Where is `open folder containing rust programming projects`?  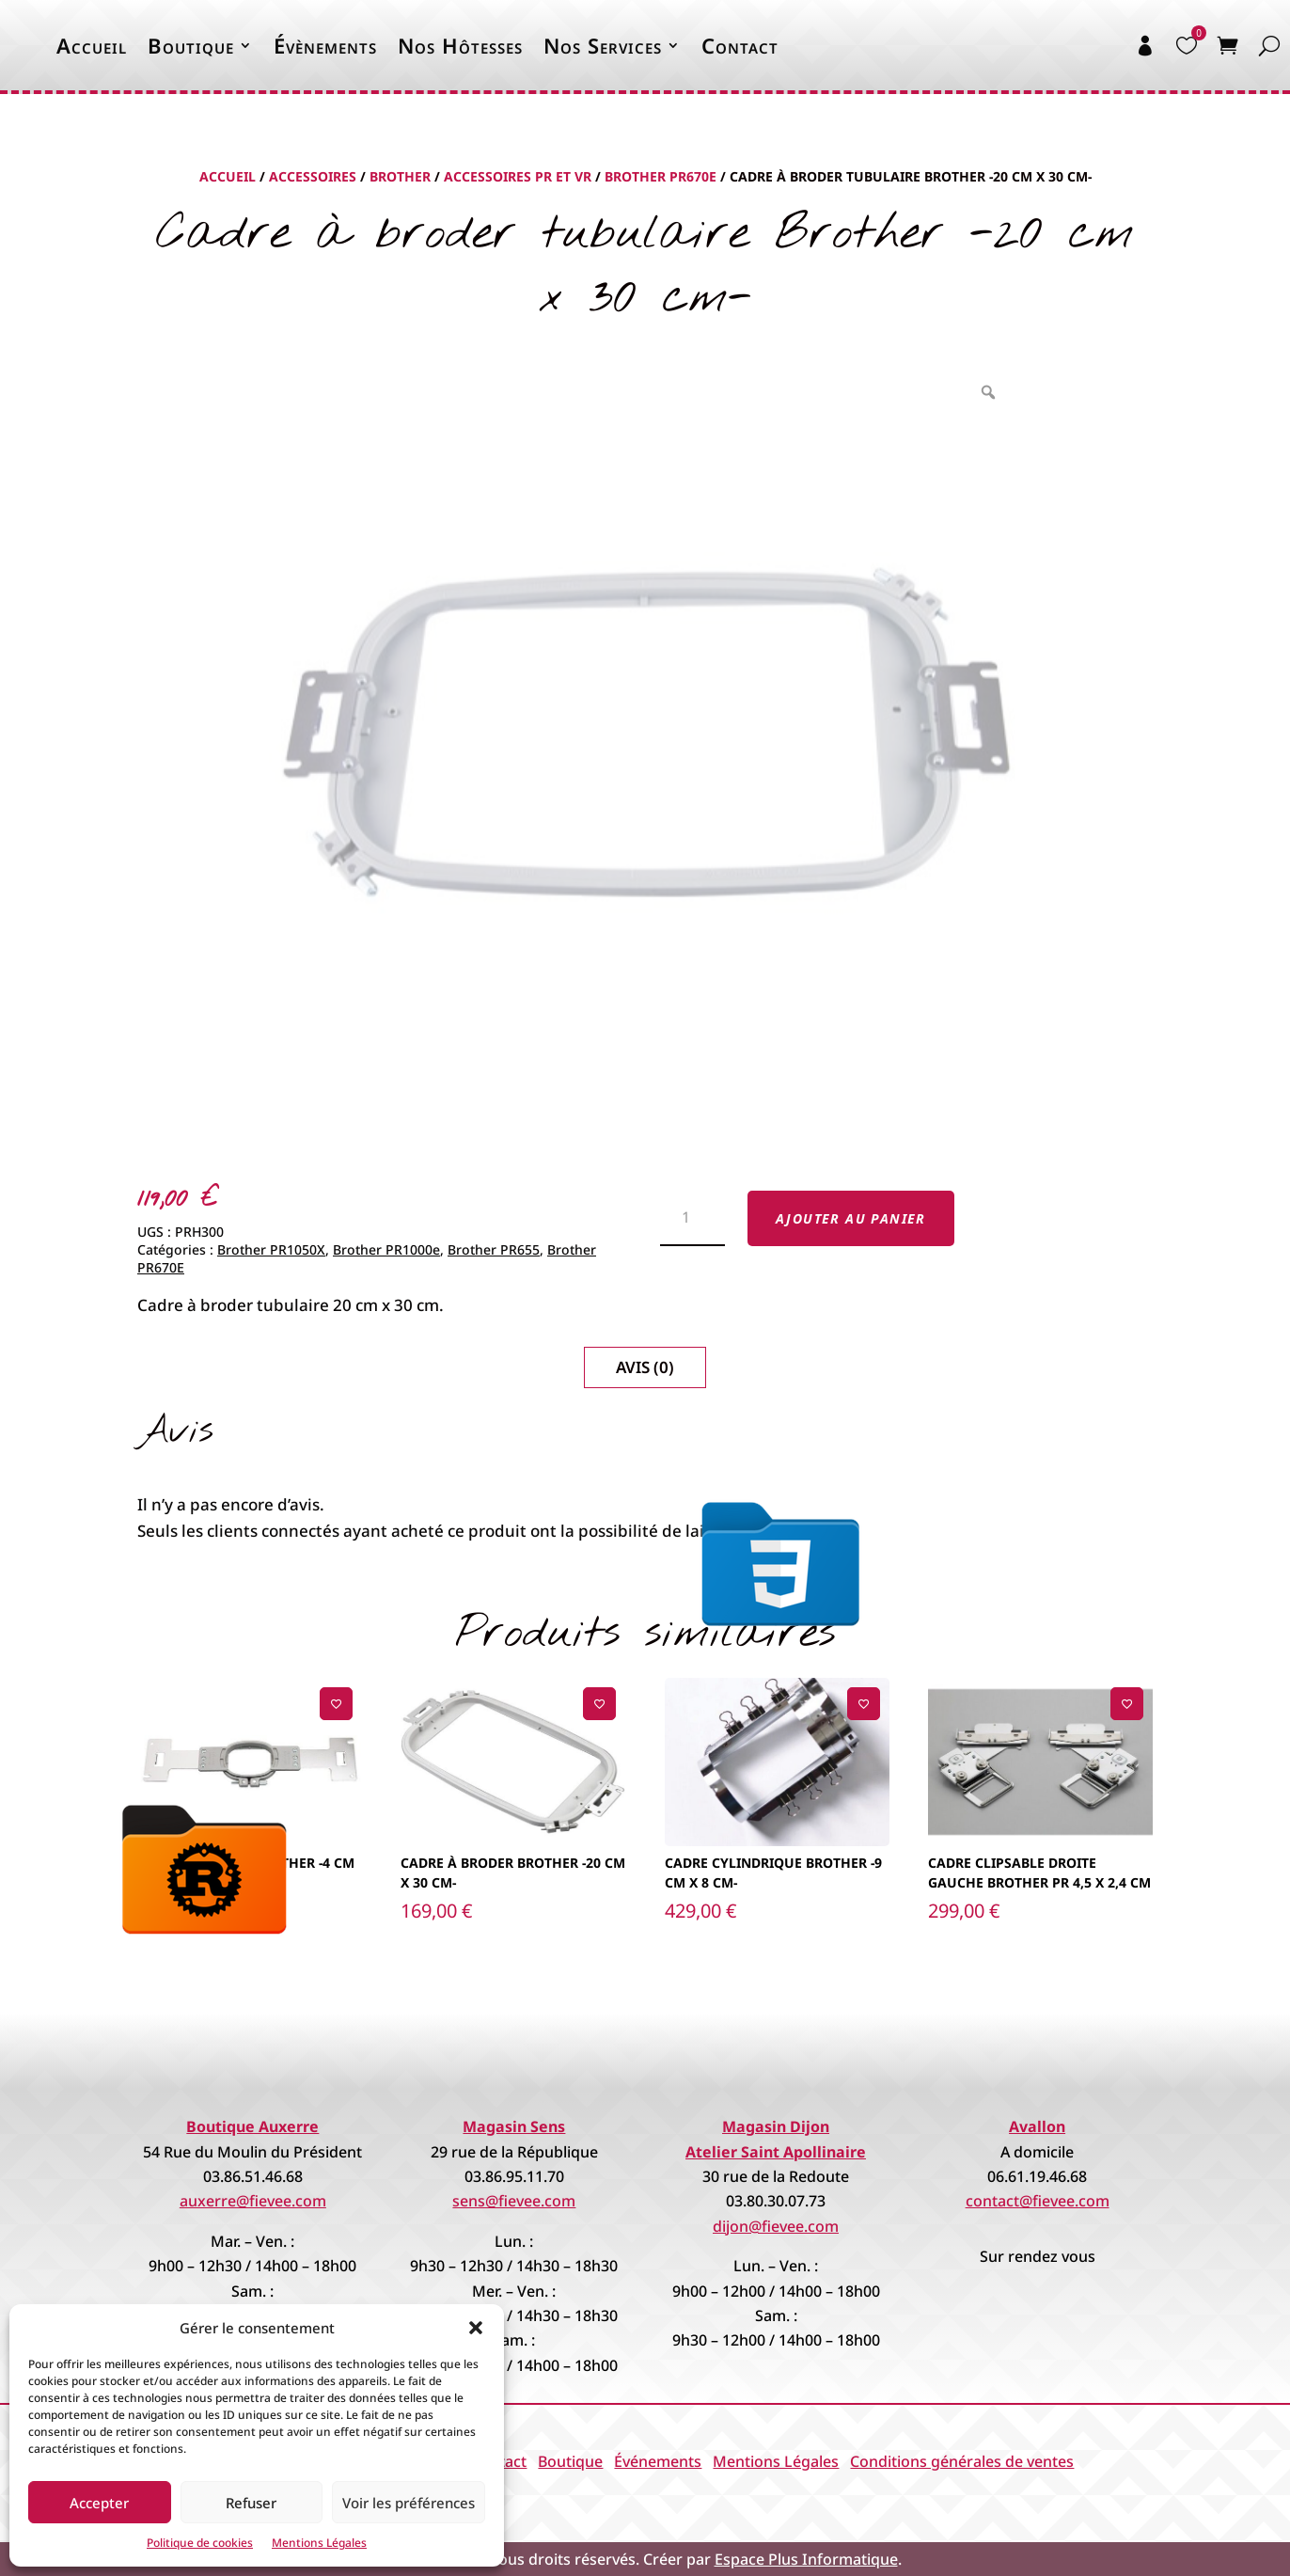
open folder containing rust programming projects is located at coordinates (203, 1873).